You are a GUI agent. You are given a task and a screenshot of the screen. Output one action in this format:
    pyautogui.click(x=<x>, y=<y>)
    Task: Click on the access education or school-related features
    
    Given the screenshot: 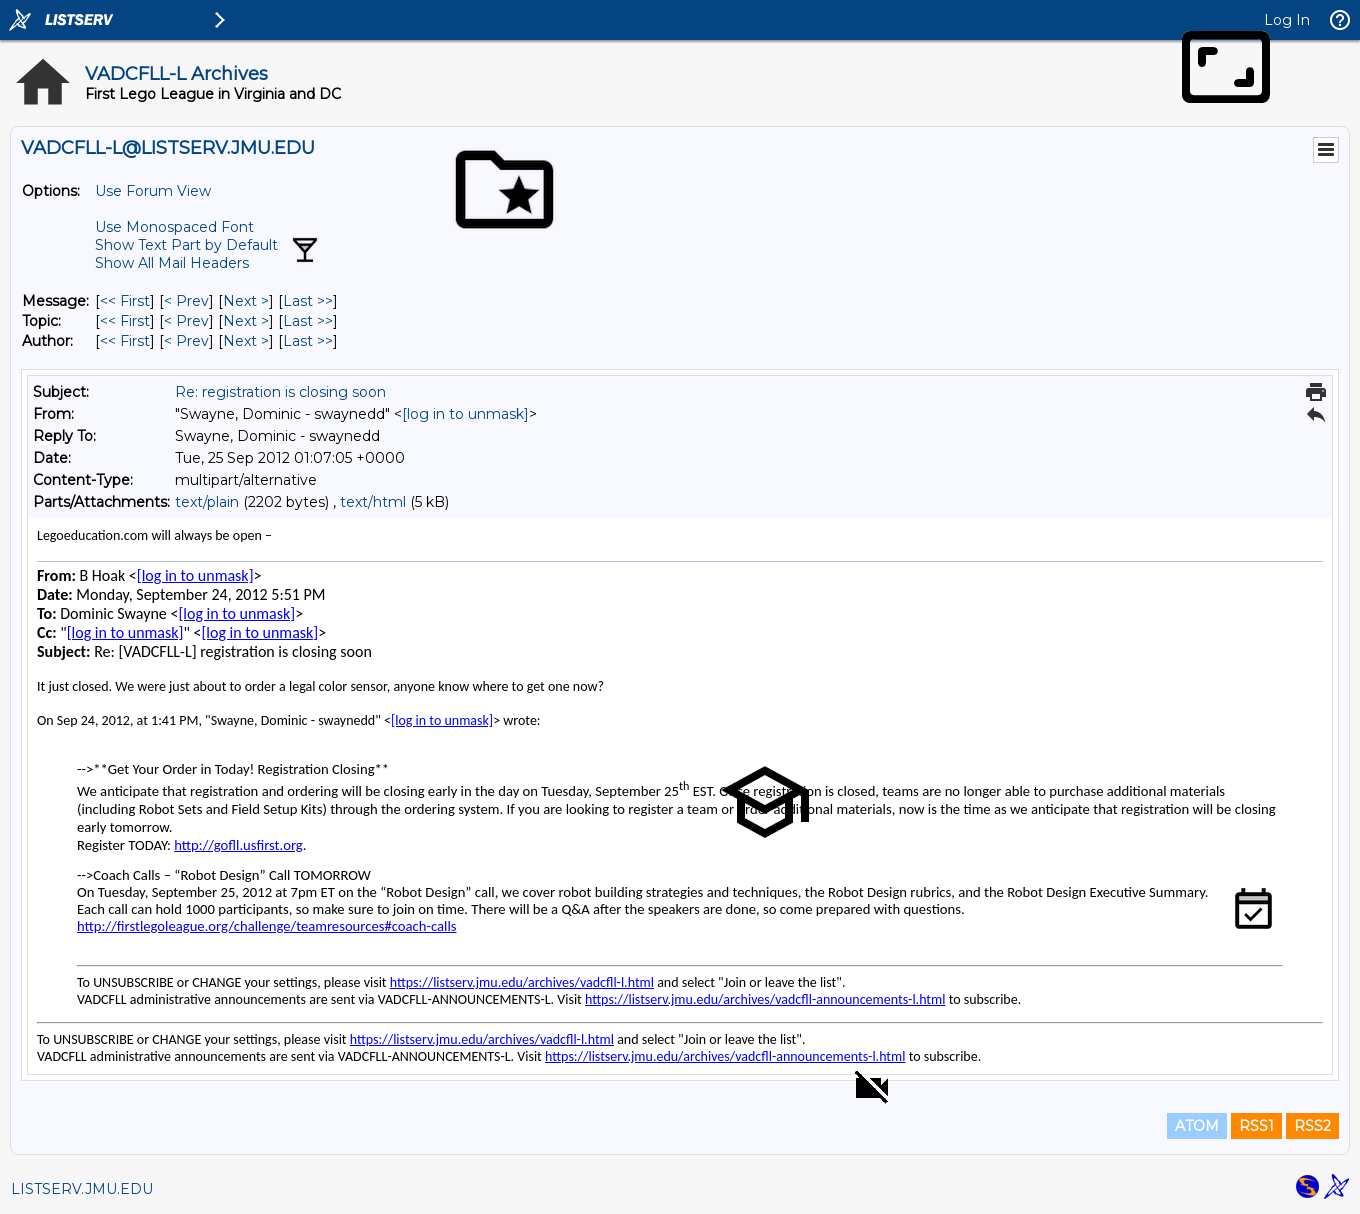 What is the action you would take?
    pyautogui.click(x=765, y=802)
    